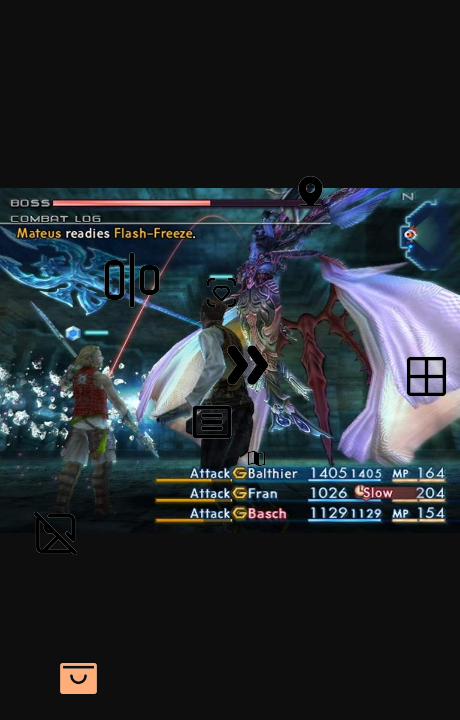 This screenshot has width=460, height=720. Describe the element at coordinates (212, 422) in the screenshot. I see `view article or document` at that location.